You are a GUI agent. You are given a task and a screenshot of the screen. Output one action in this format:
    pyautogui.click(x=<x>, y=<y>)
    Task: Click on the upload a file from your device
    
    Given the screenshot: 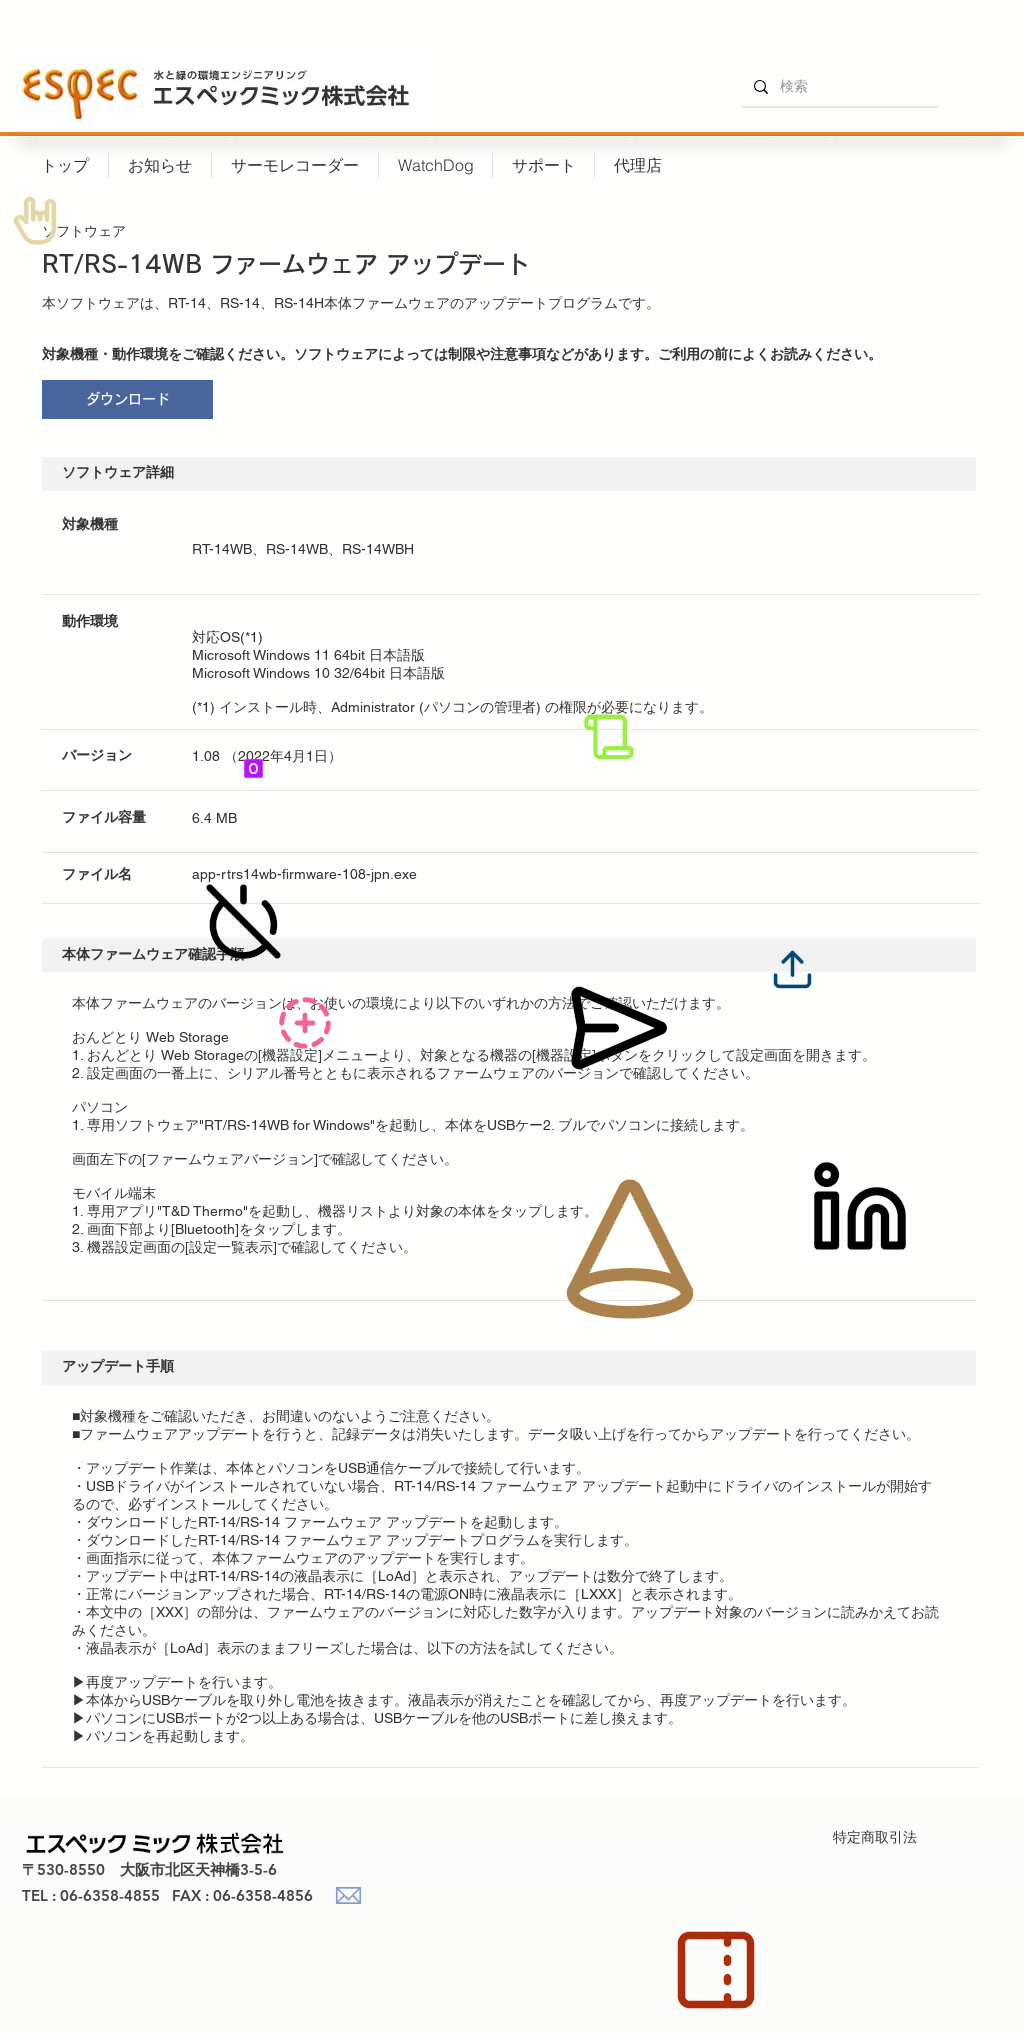 What is the action you would take?
    pyautogui.click(x=792, y=969)
    